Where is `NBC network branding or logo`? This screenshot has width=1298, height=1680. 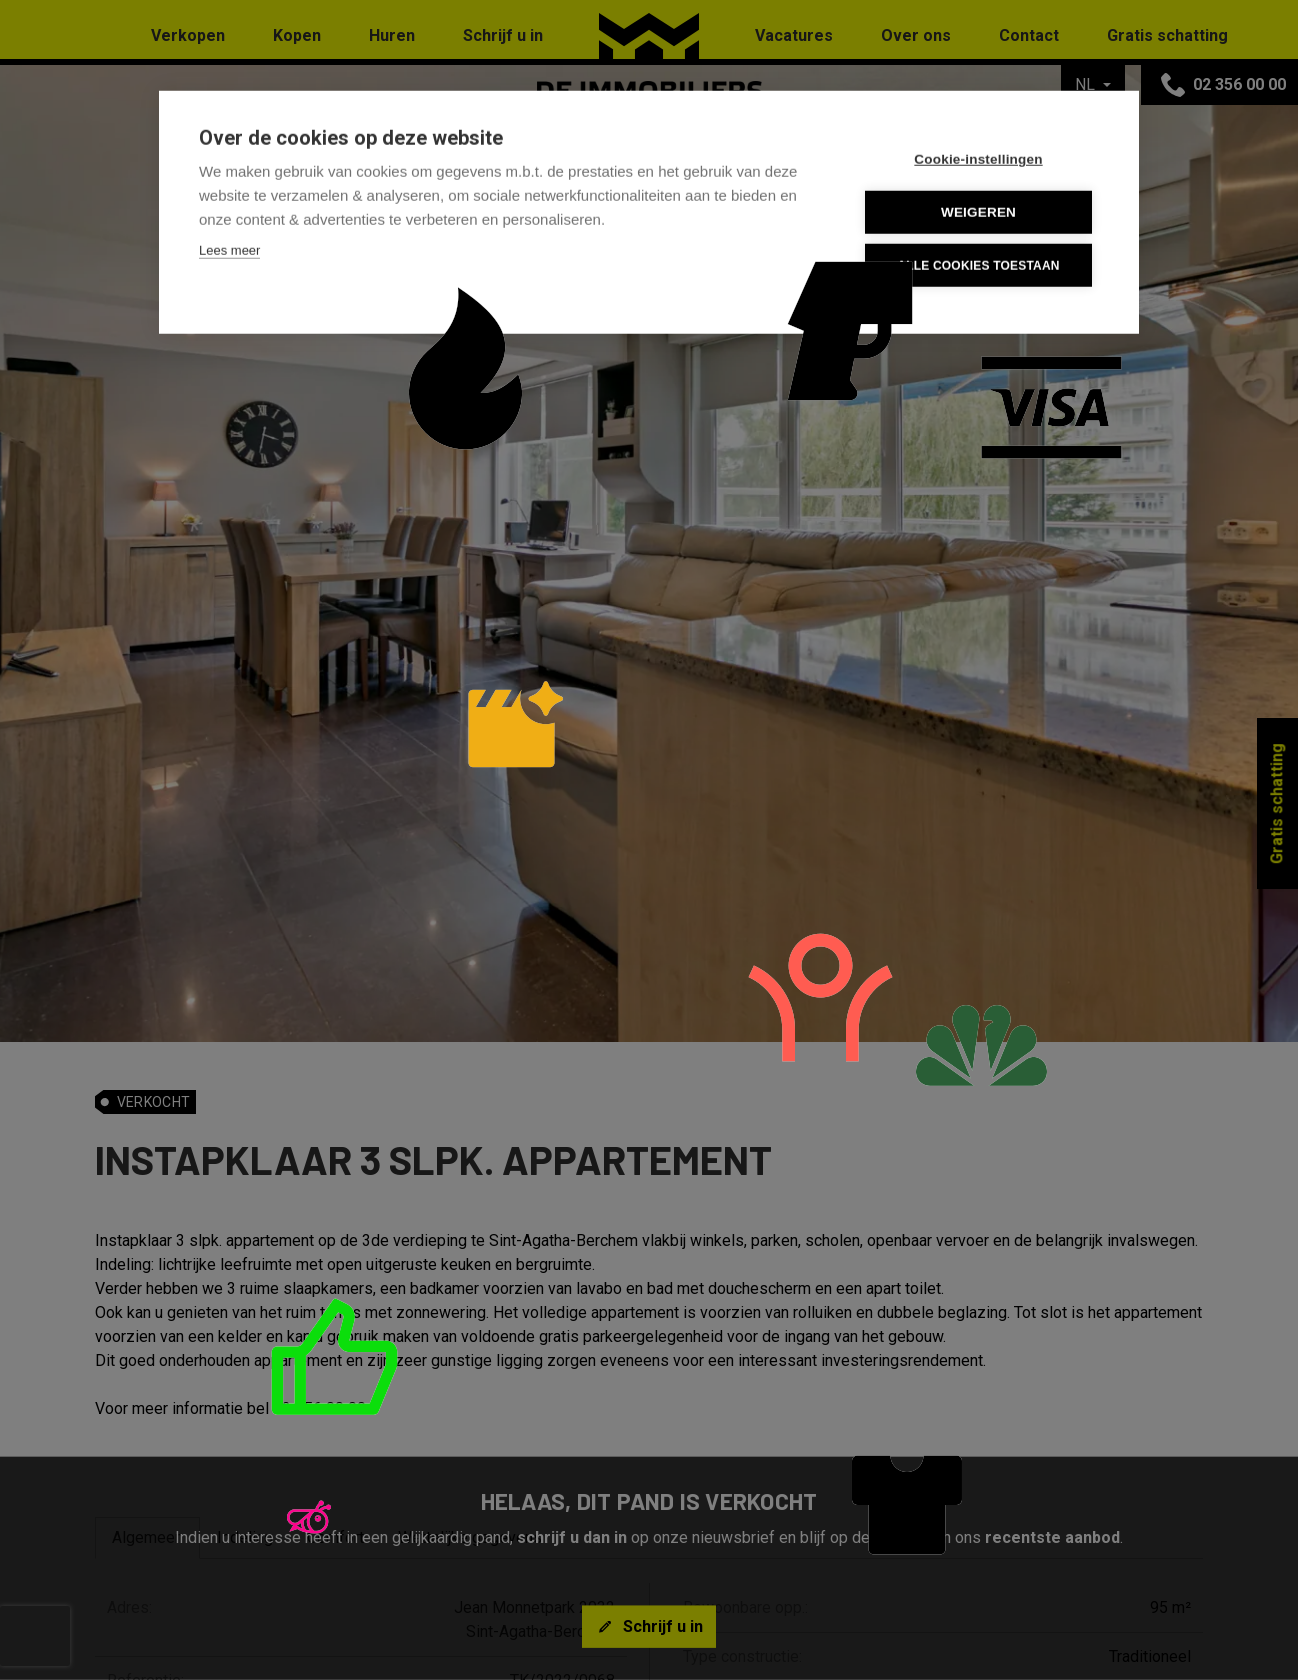
NBC network branding or logo is located at coordinates (981, 1045).